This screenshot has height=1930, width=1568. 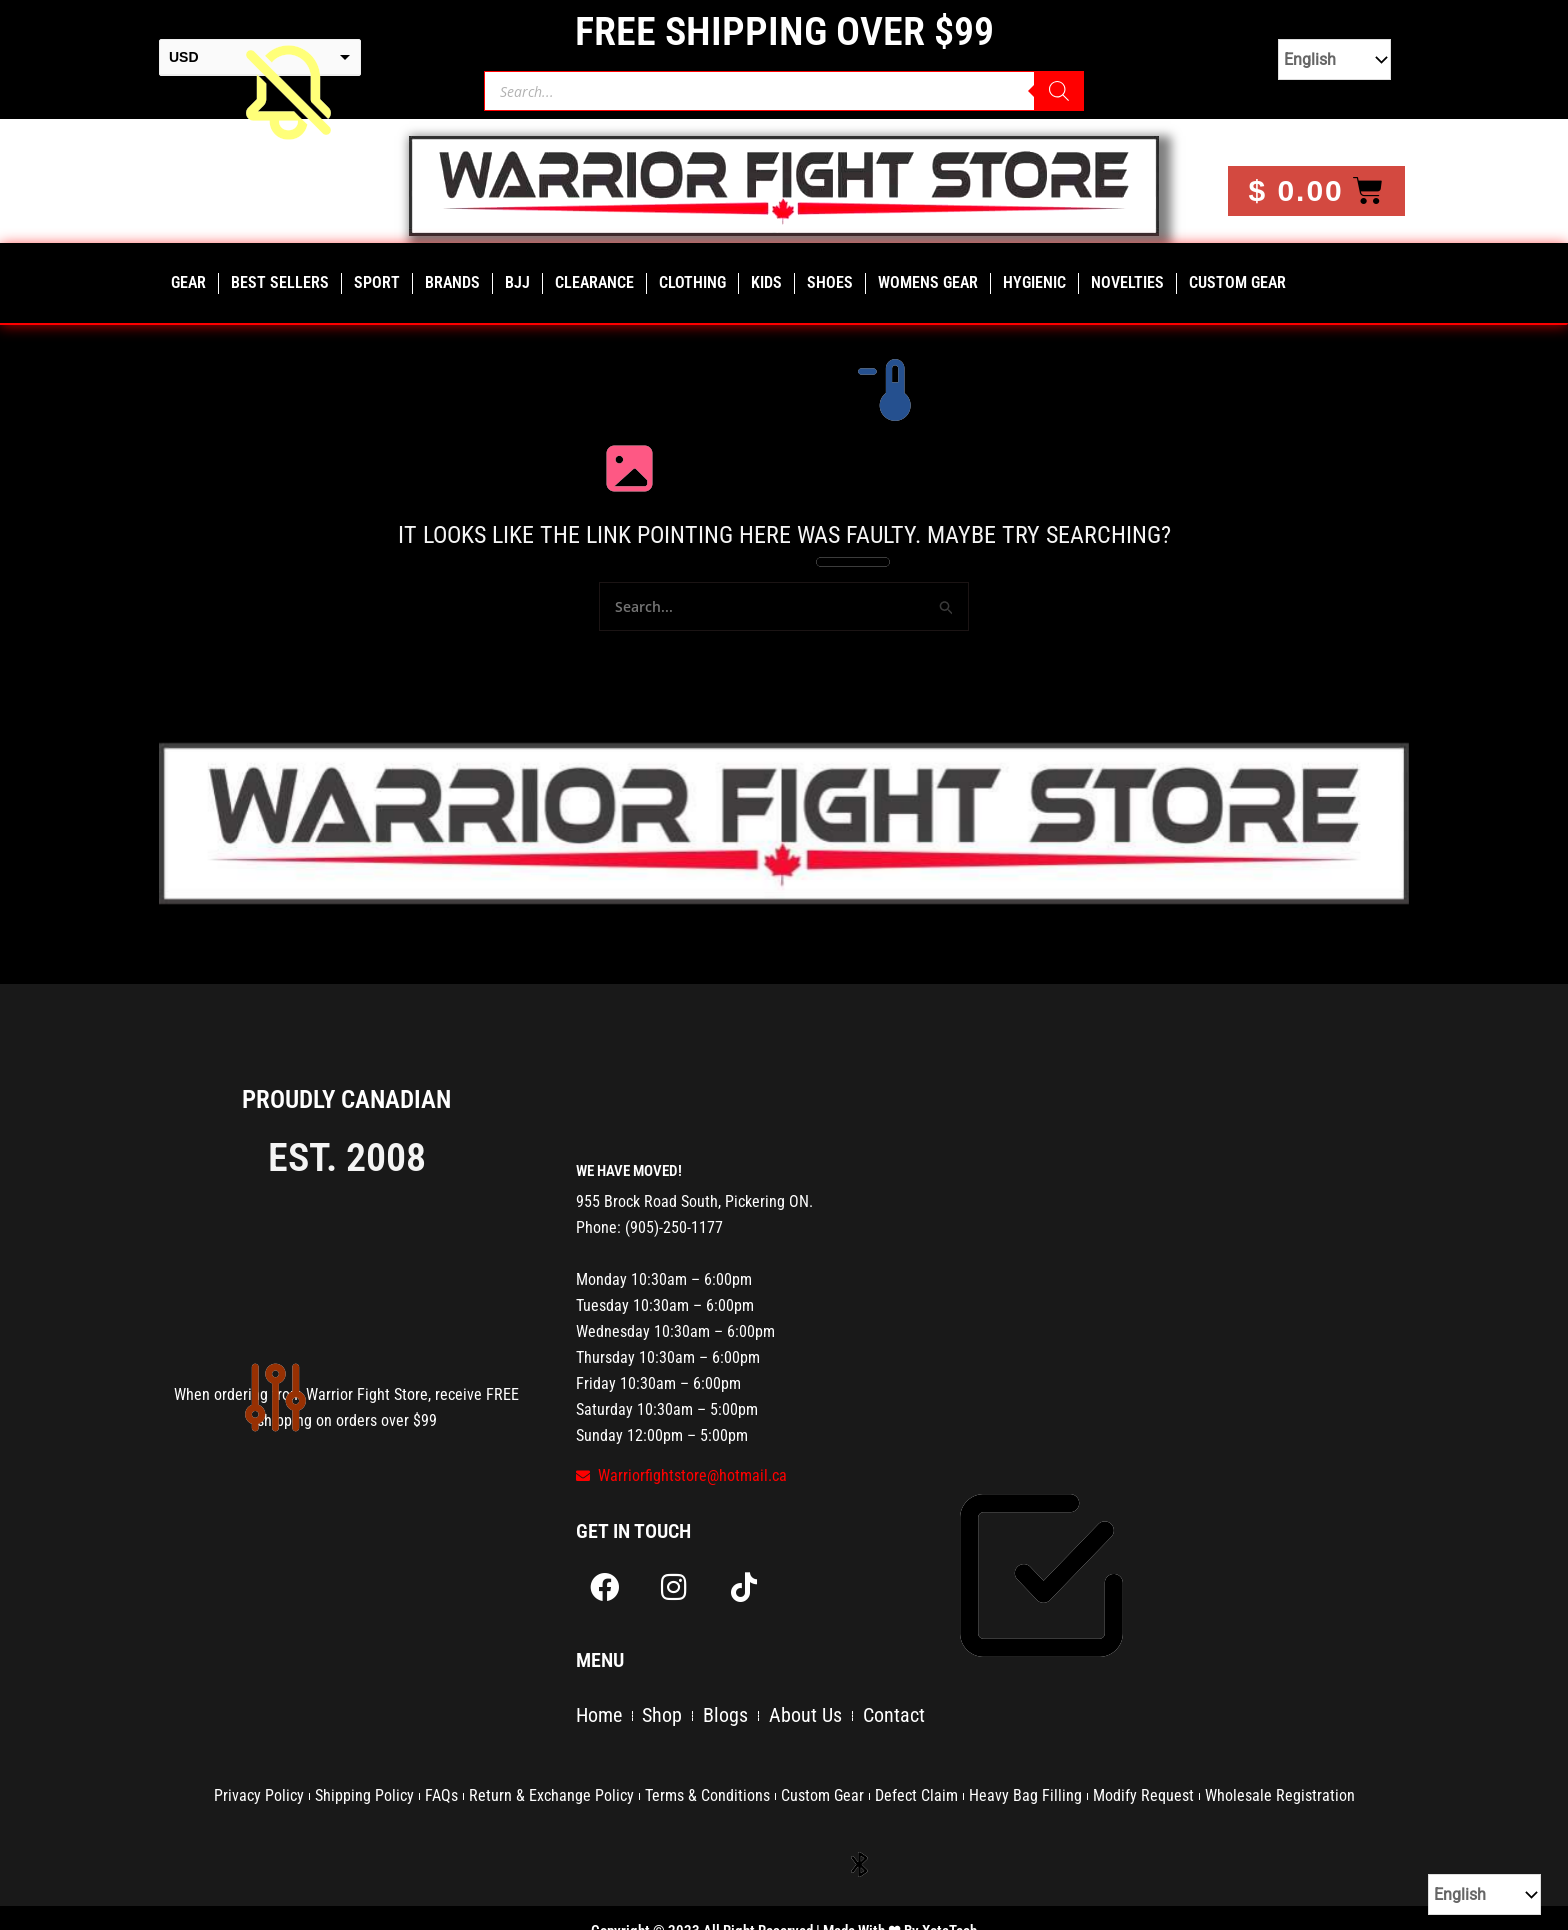 What do you see at coordinates (889, 390) in the screenshot?
I see `decrease temperature setting` at bounding box center [889, 390].